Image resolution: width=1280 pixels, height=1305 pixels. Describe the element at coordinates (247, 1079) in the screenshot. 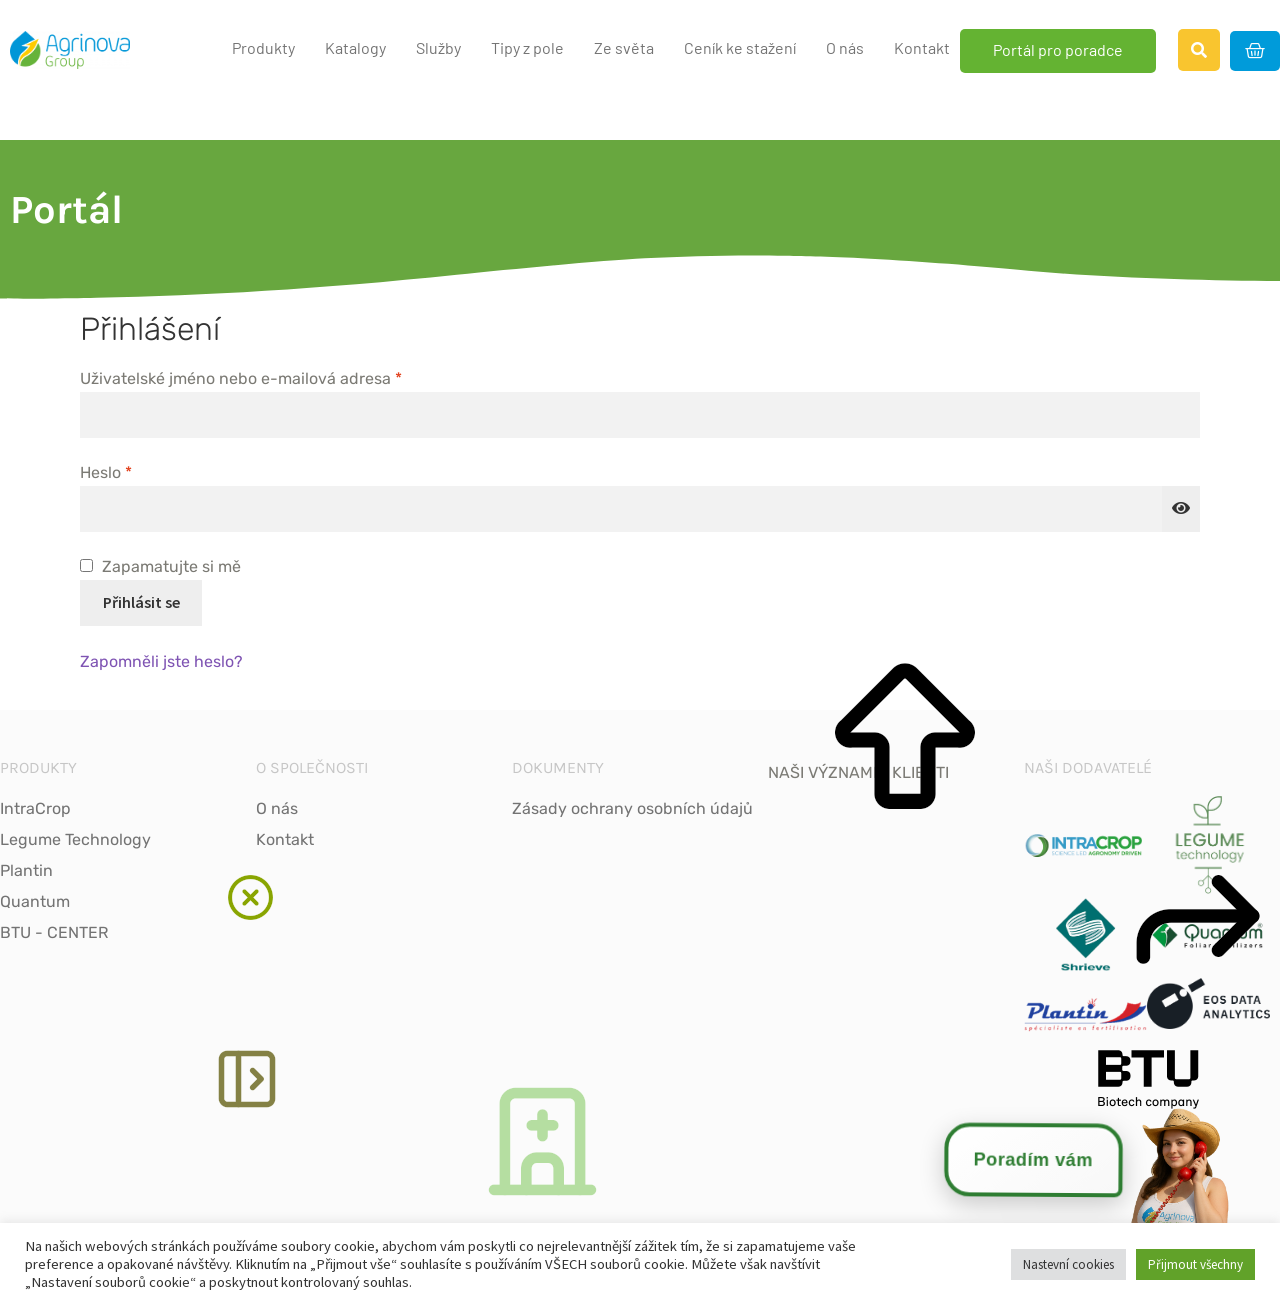

I see `expand the left sidebar panel` at that location.